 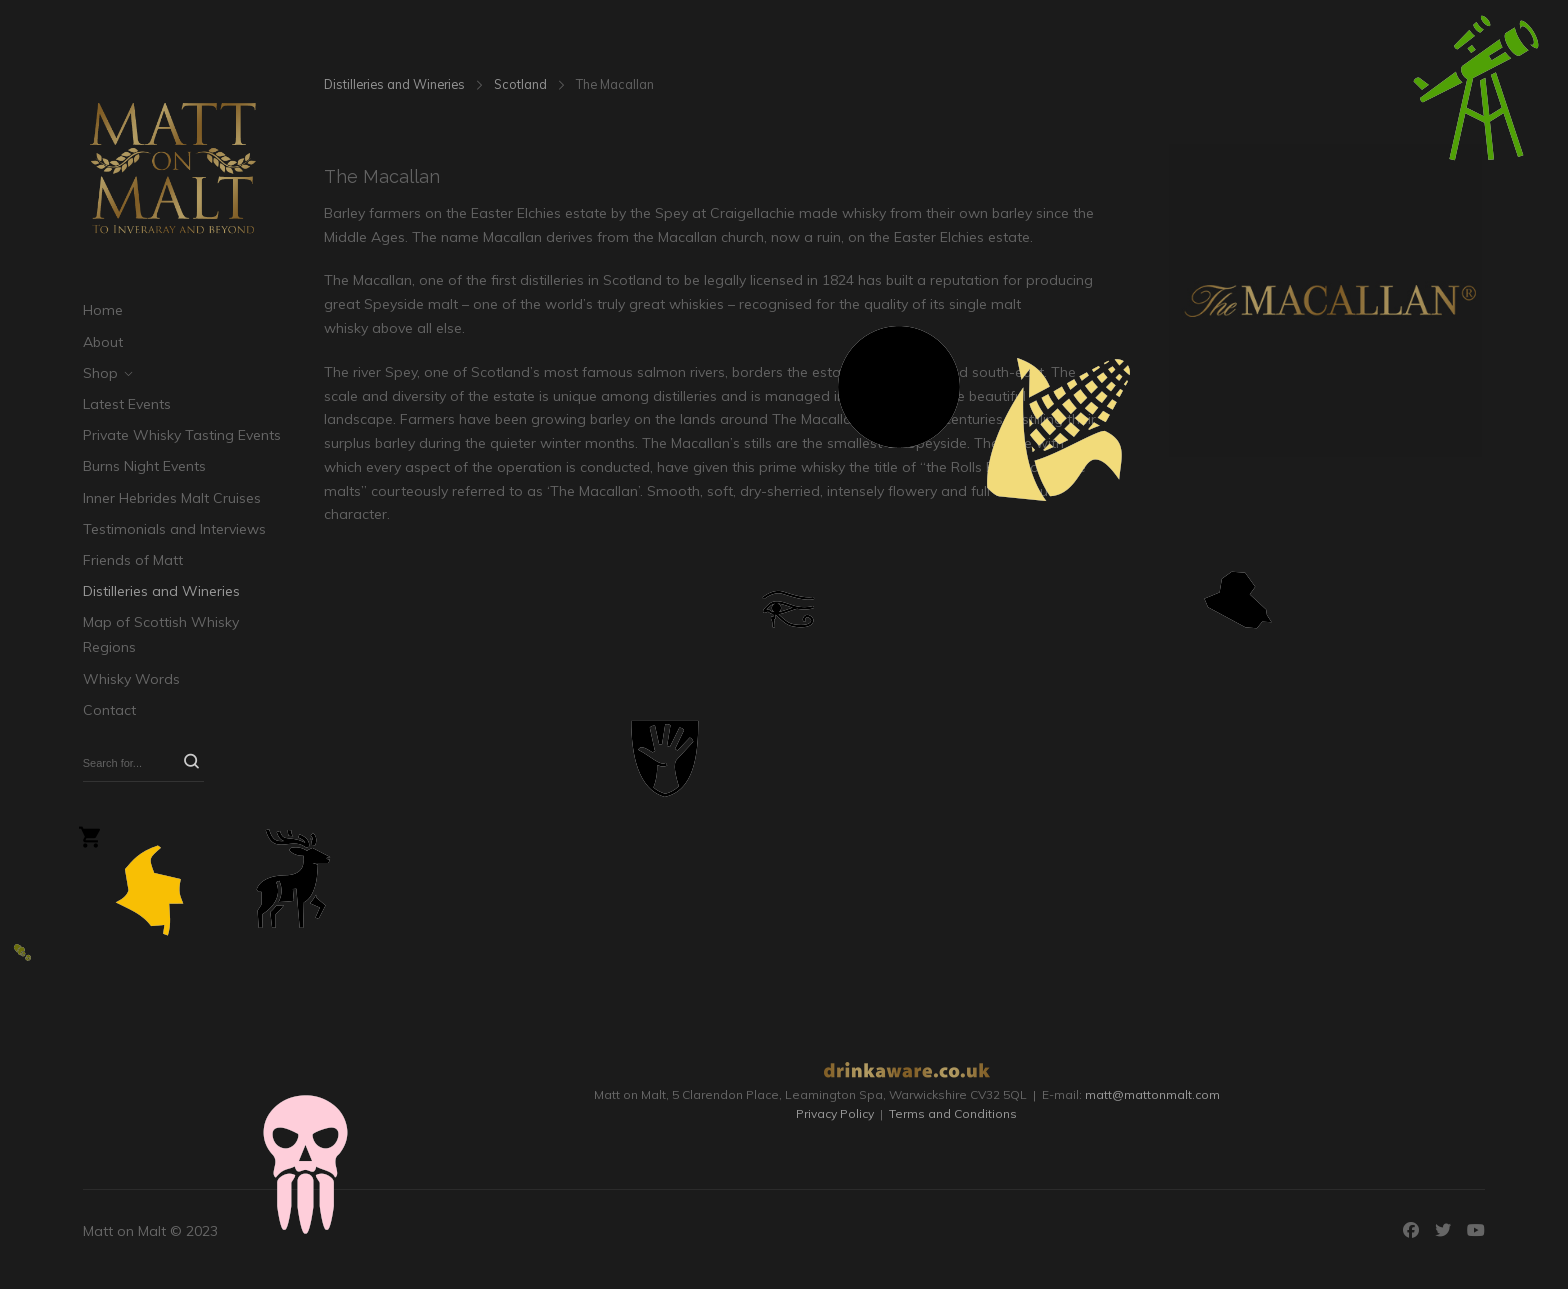 I want to click on access Egyptian or mythology-themed content, so click(x=788, y=608).